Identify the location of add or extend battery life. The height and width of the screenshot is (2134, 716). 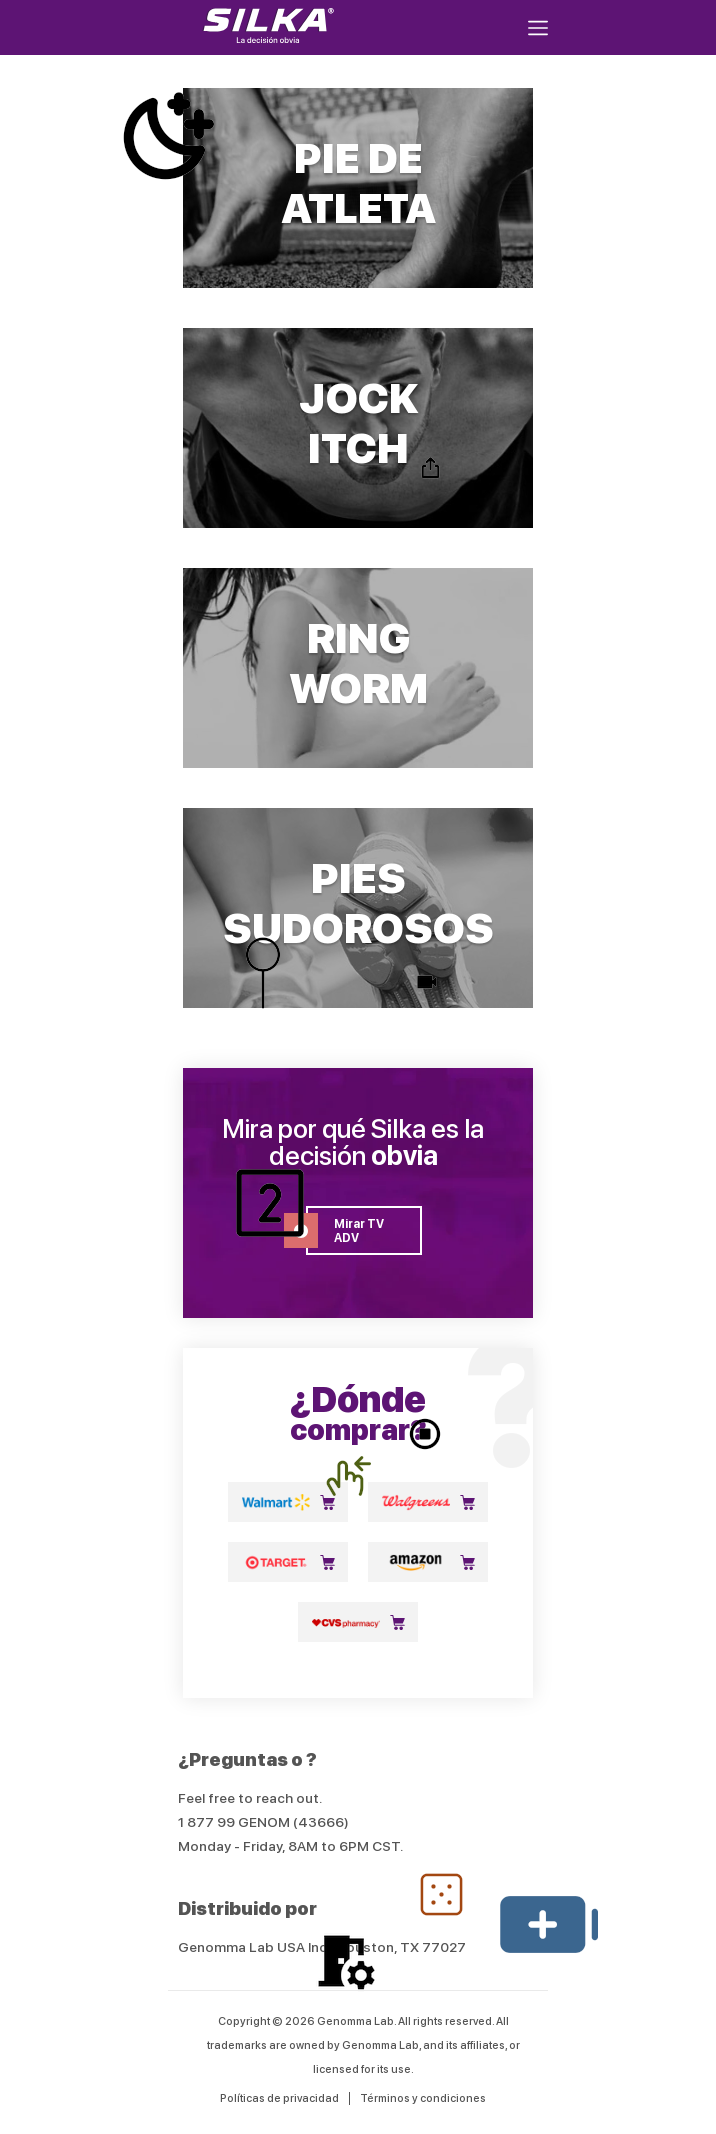
(547, 1924).